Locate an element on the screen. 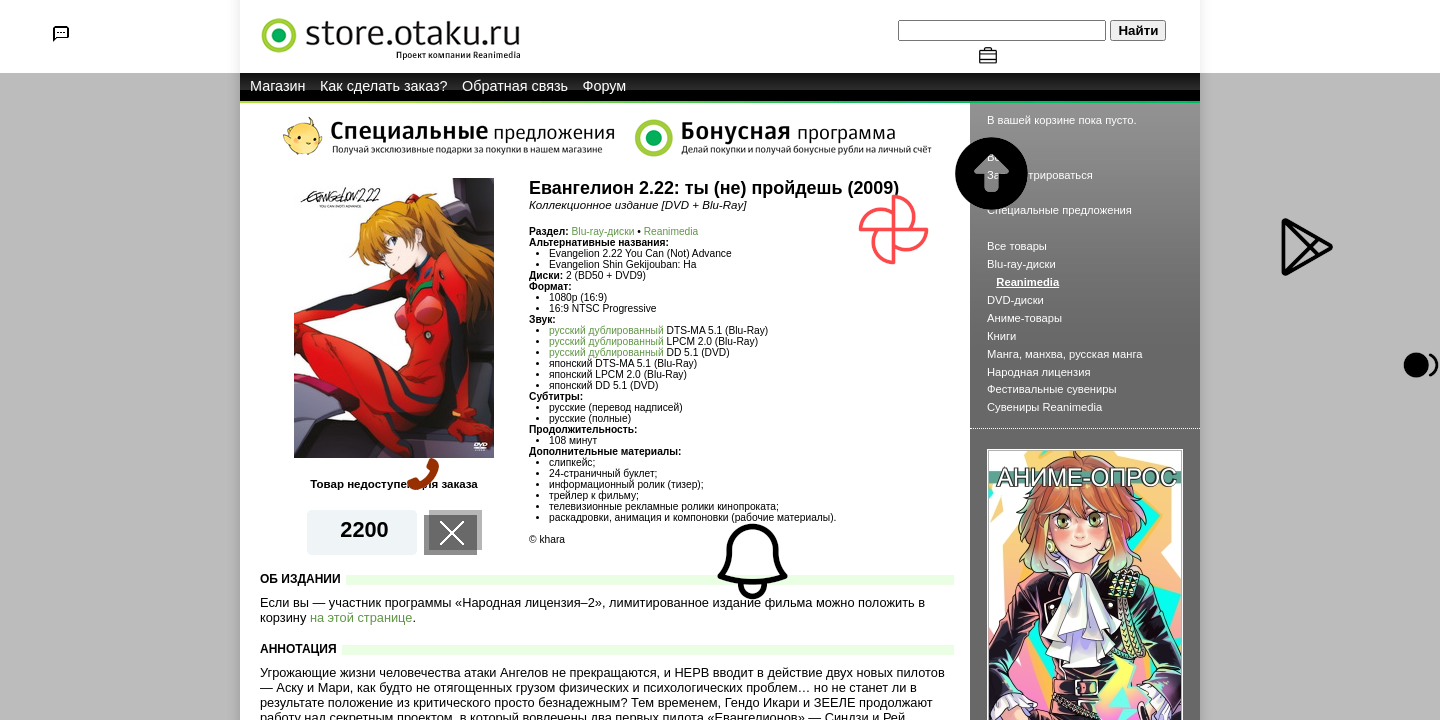 The height and width of the screenshot is (720, 1440). open google photos app is located at coordinates (893, 229).